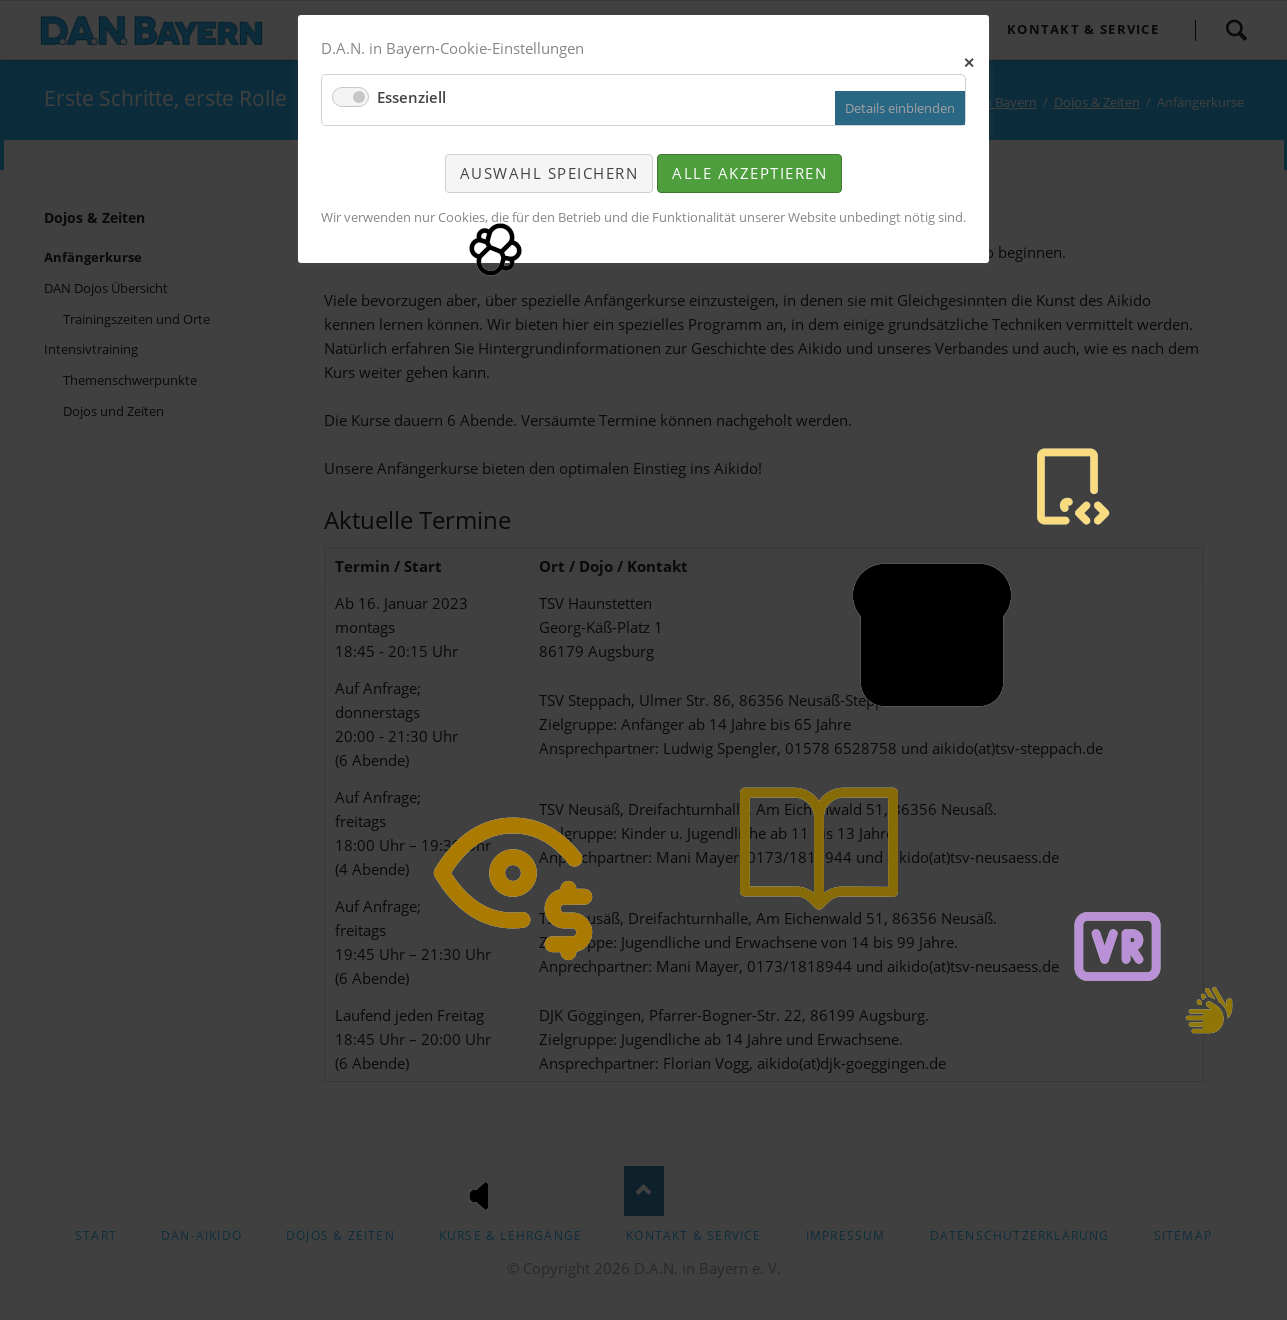 The image size is (1287, 1320). Describe the element at coordinates (932, 635) in the screenshot. I see `browse bakery or bread products` at that location.